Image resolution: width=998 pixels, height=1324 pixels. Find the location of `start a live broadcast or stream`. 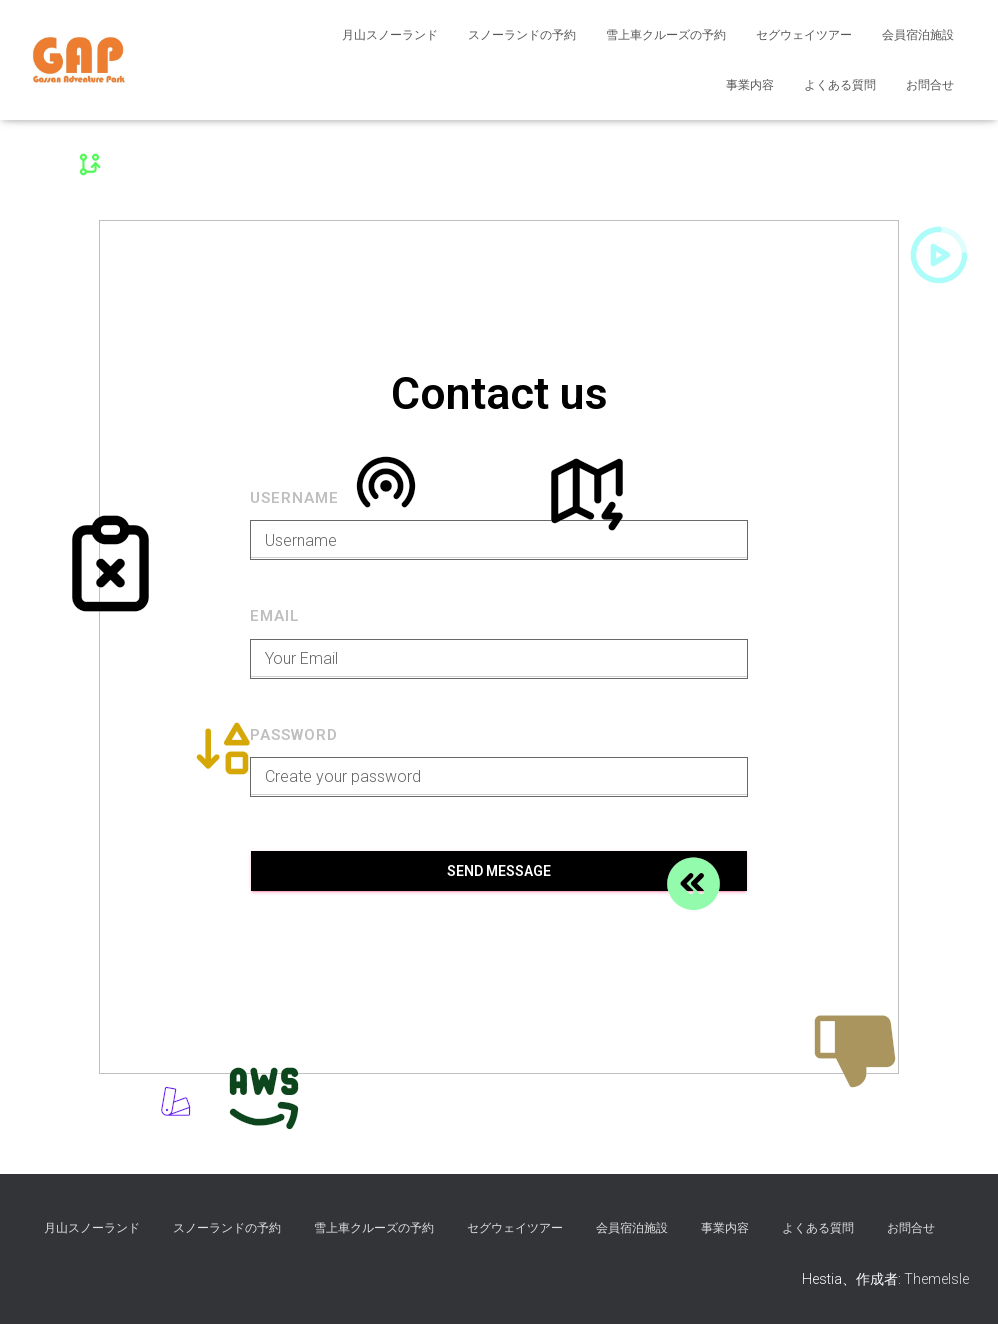

start a live broadcast or stream is located at coordinates (386, 483).